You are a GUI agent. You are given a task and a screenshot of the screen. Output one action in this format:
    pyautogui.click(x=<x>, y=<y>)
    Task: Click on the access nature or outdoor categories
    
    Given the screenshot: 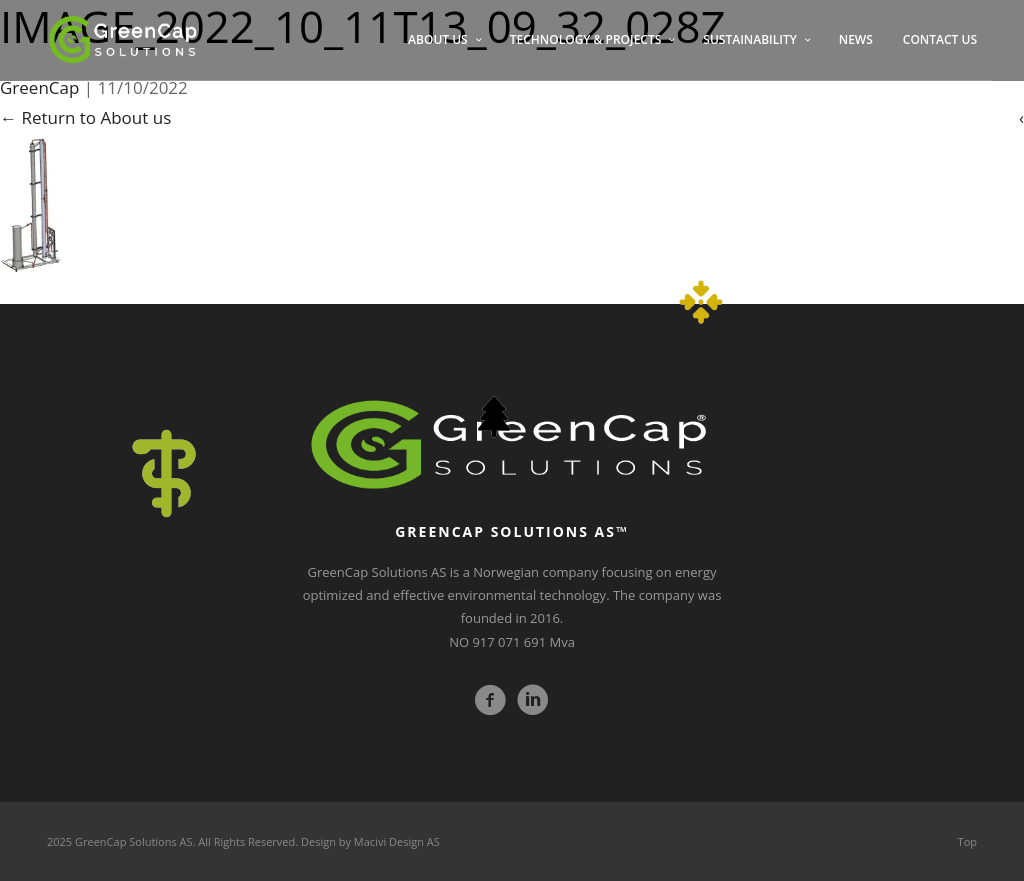 What is the action you would take?
    pyautogui.click(x=494, y=417)
    